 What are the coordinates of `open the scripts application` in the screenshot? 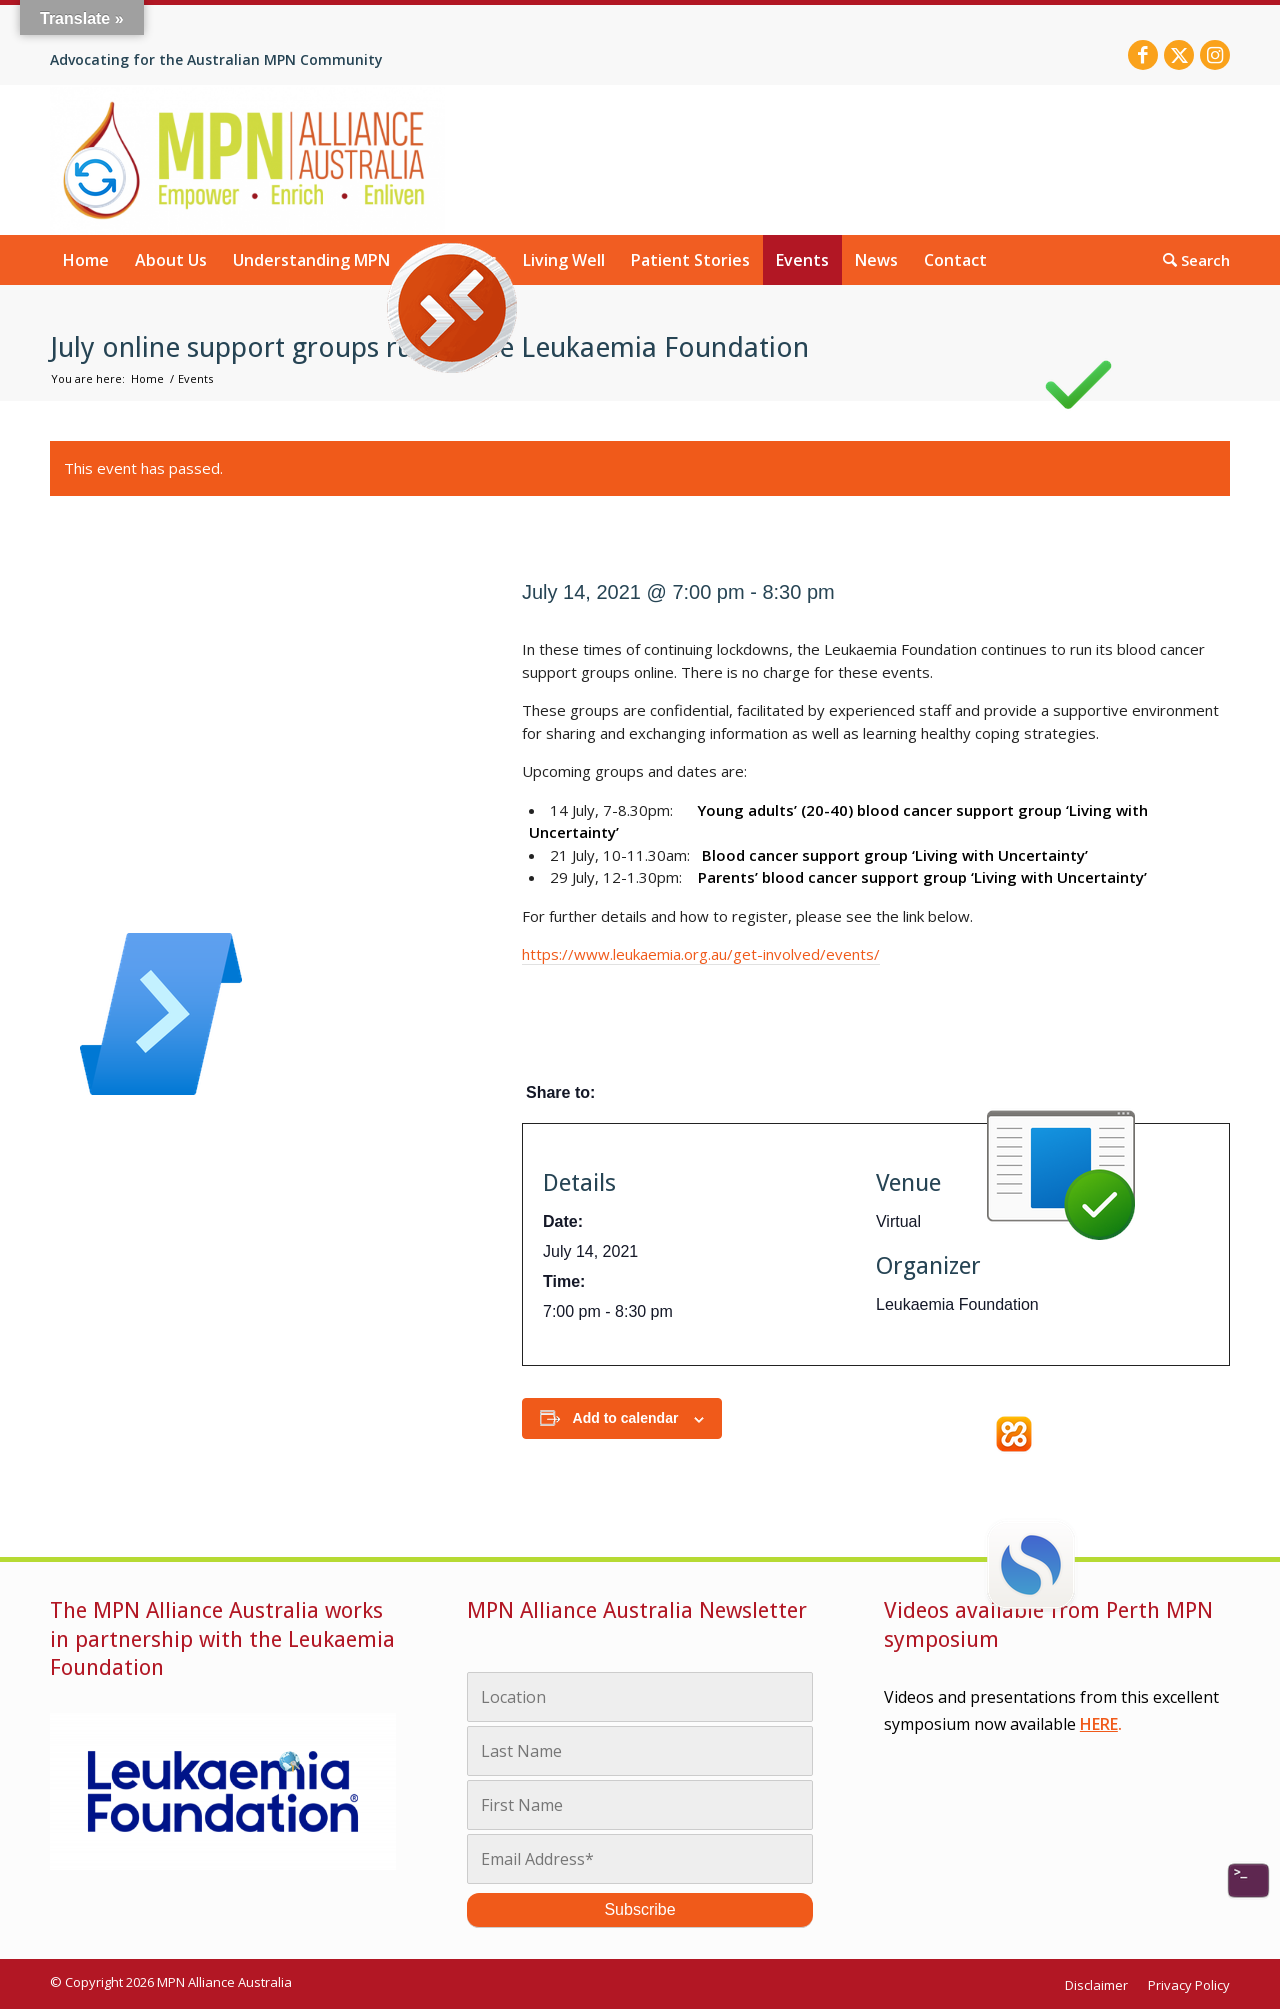 It's located at (161, 1014).